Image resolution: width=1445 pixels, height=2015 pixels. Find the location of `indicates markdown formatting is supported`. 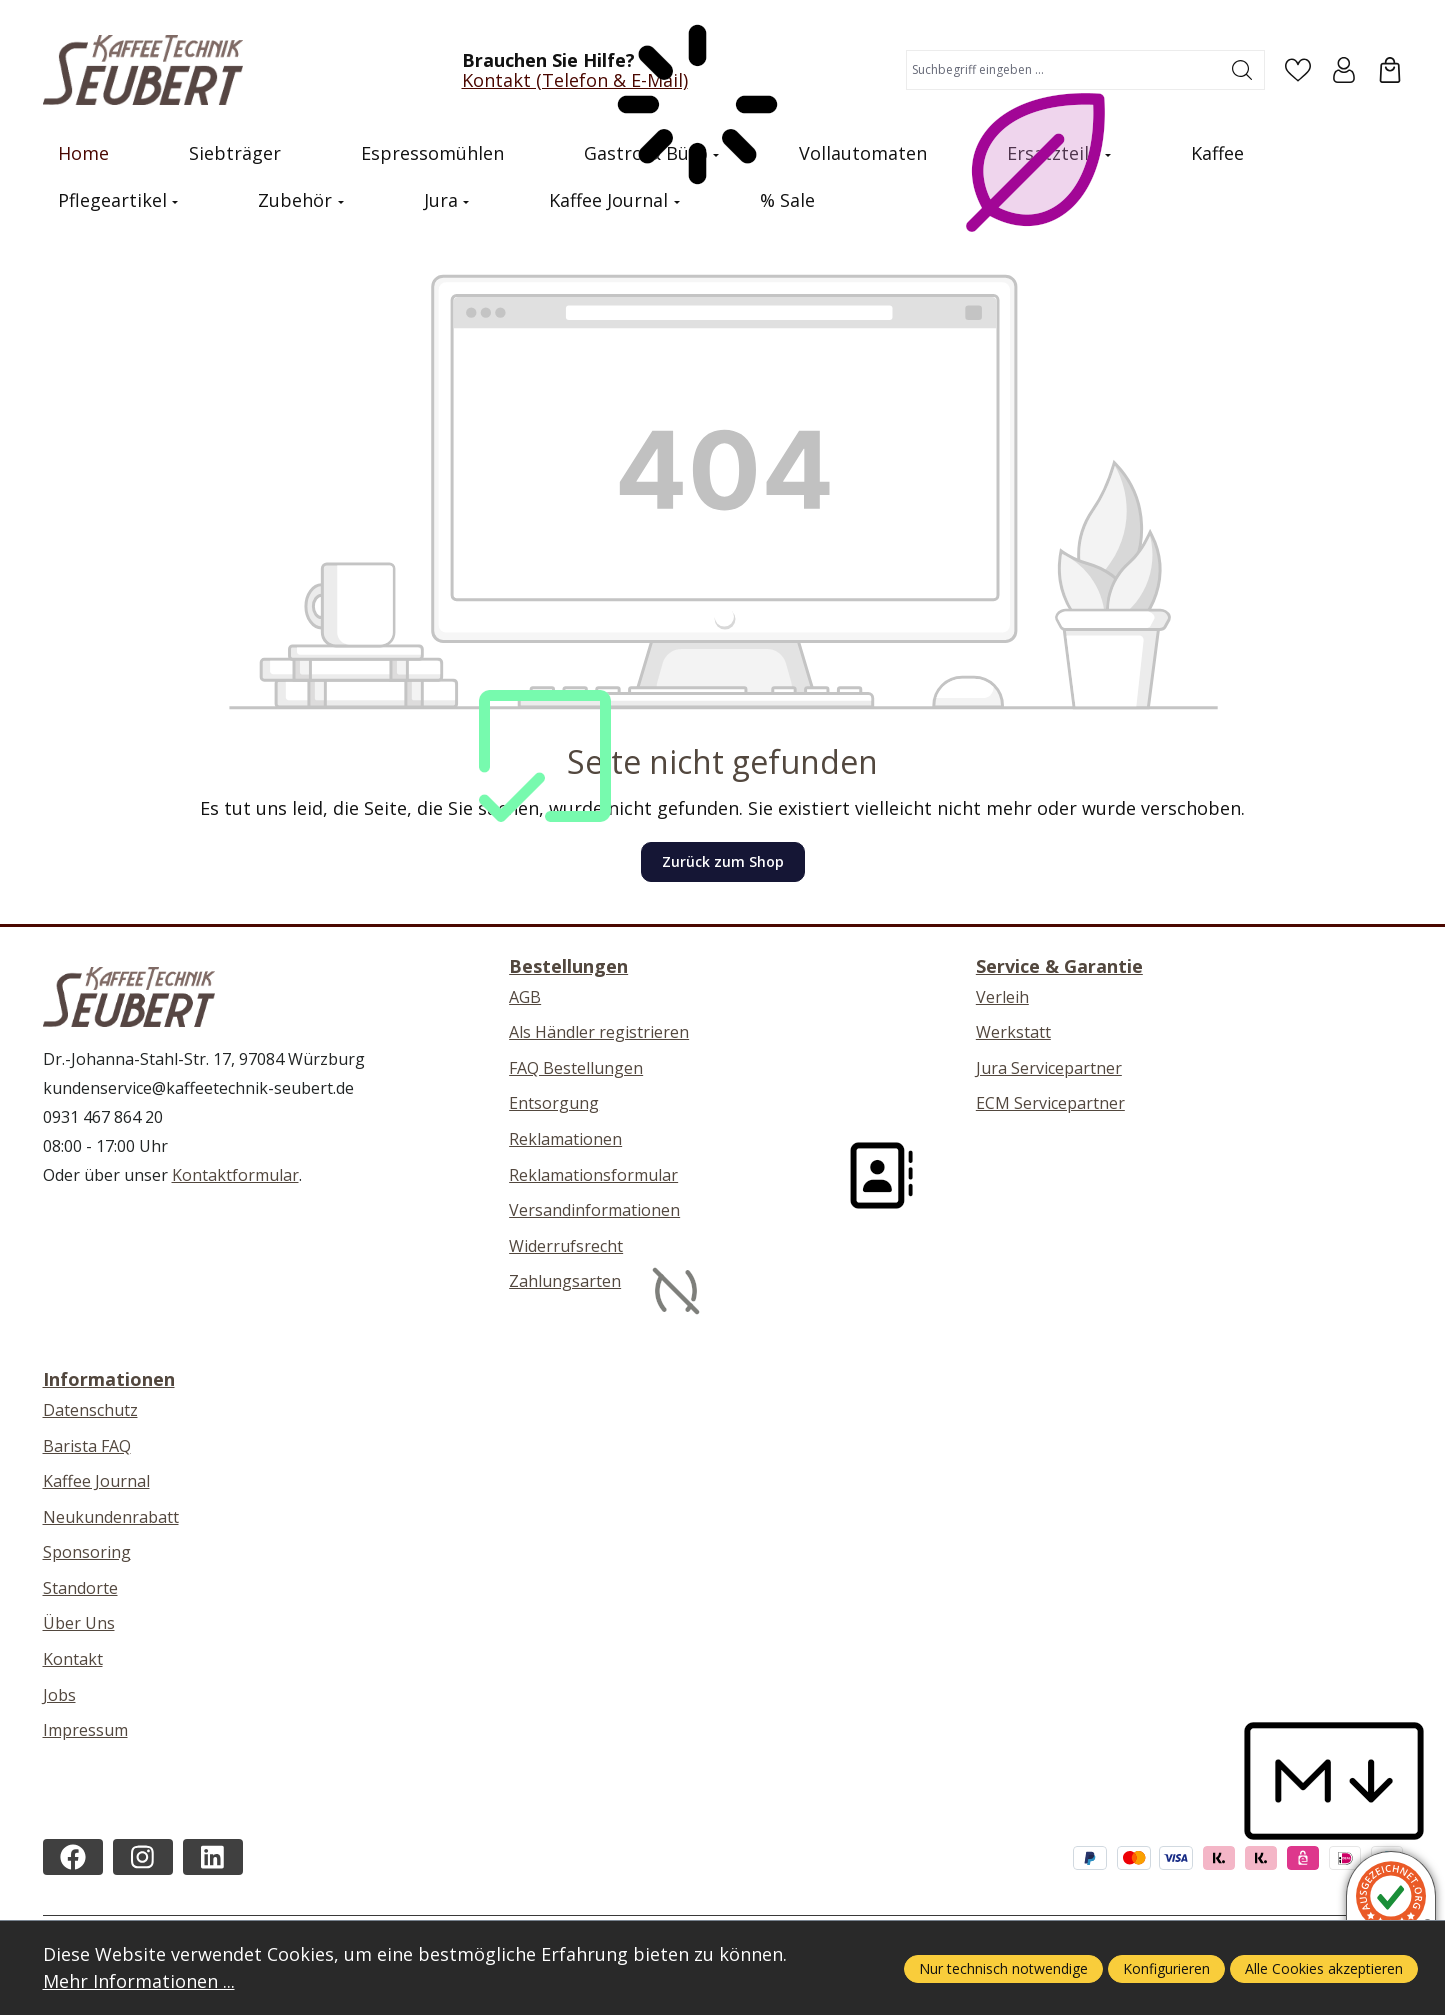

indicates markdown formatting is supported is located at coordinates (1334, 1781).